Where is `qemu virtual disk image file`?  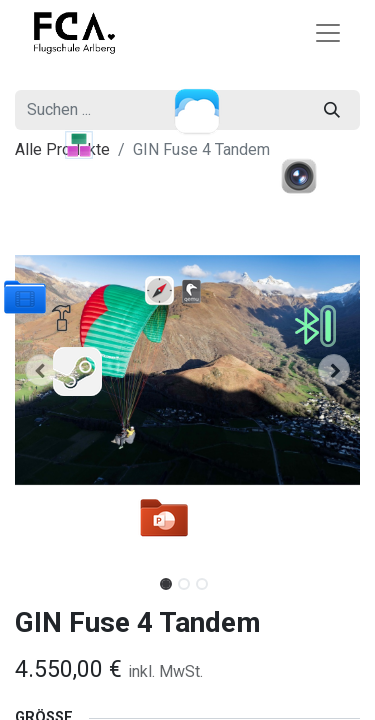 qemu virtual disk image file is located at coordinates (191, 291).